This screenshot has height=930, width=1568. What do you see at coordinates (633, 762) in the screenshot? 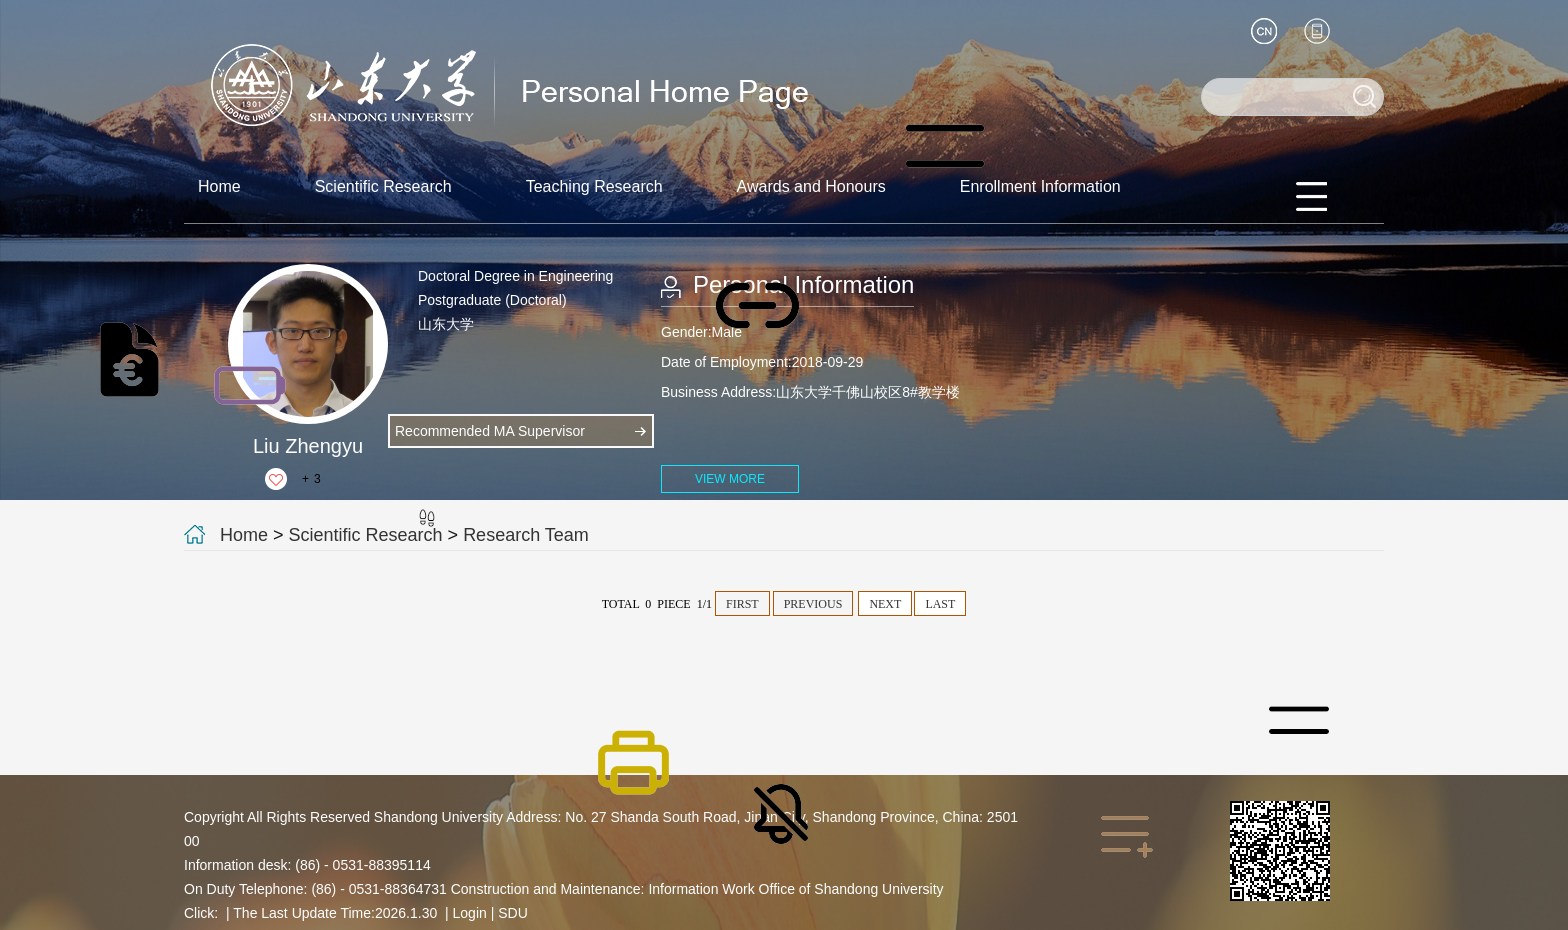
I see `print the current document` at bounding box center [633, 762].